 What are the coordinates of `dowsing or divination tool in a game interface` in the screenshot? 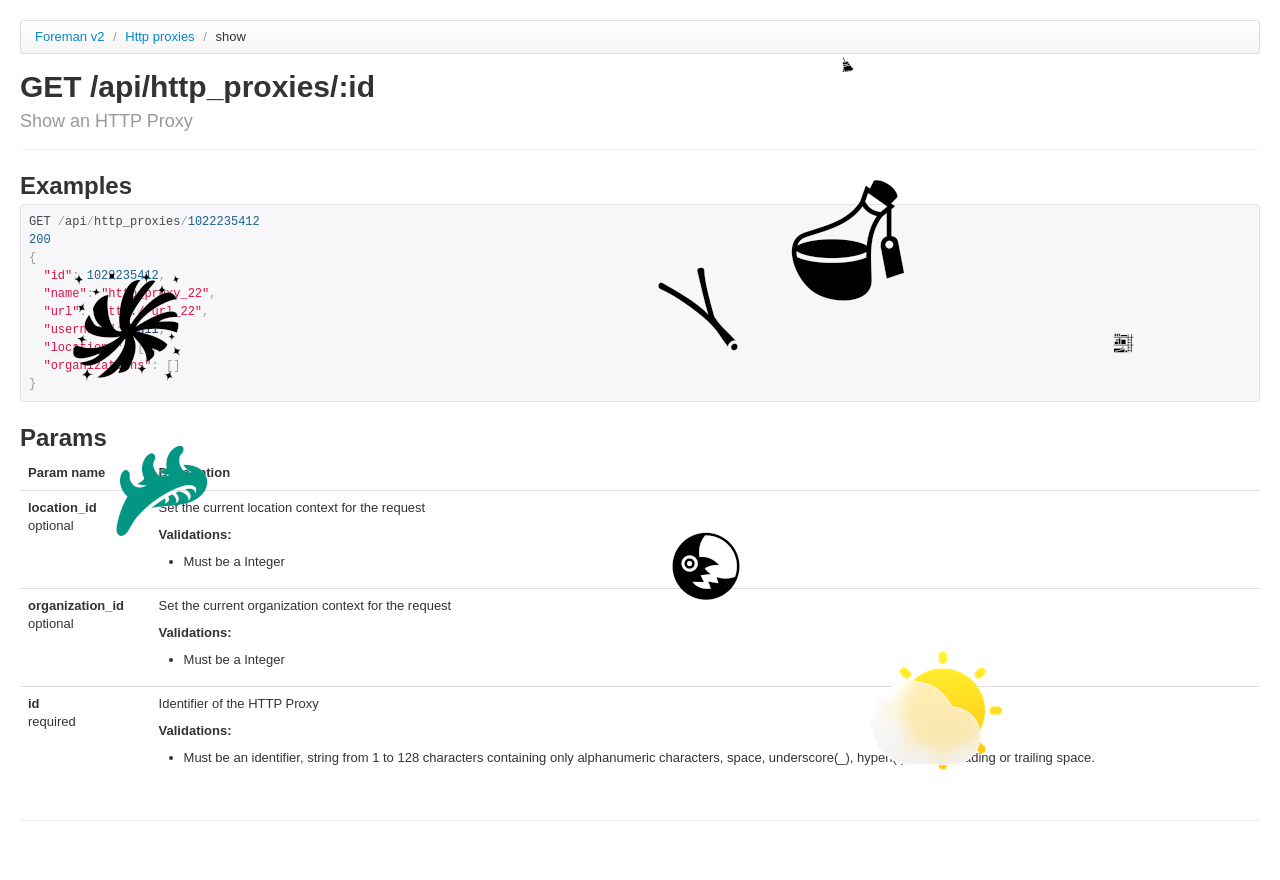 It's located at (698, 309).